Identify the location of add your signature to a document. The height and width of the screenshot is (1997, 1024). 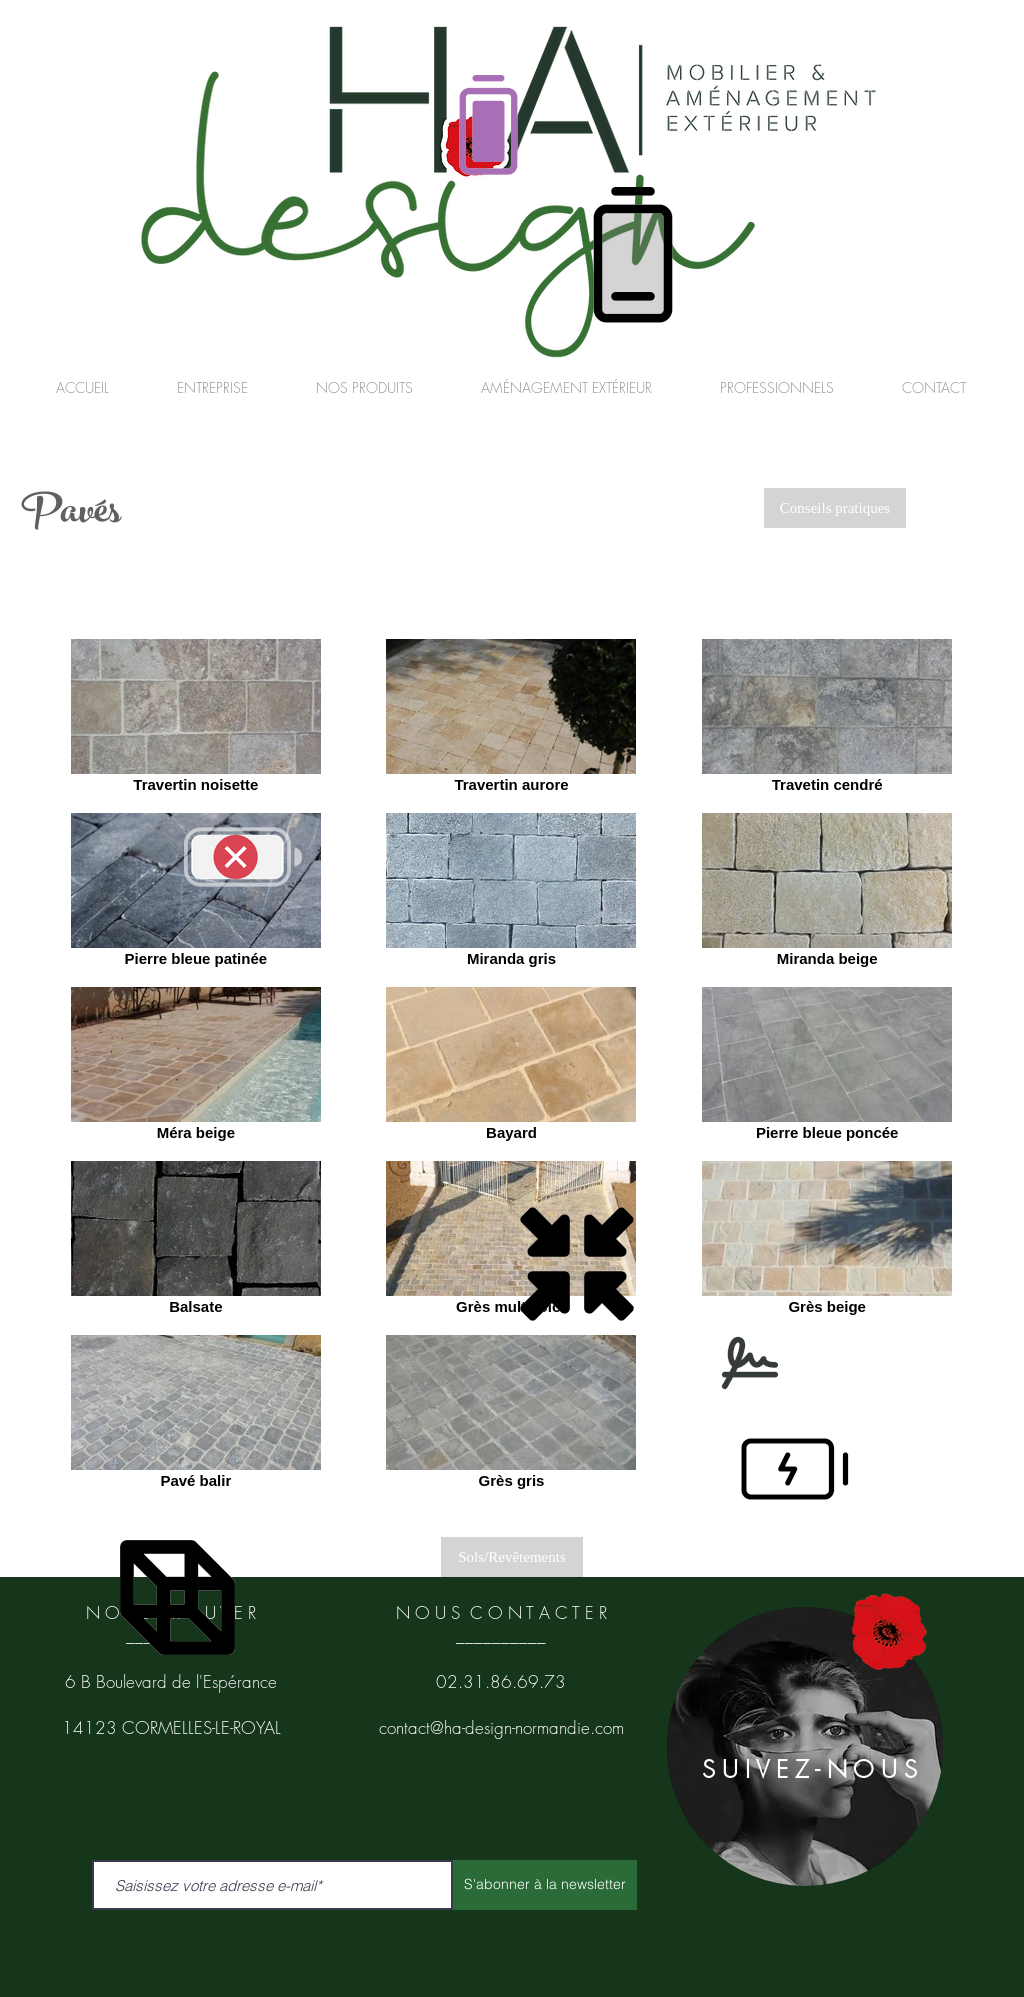
(750, 1363).